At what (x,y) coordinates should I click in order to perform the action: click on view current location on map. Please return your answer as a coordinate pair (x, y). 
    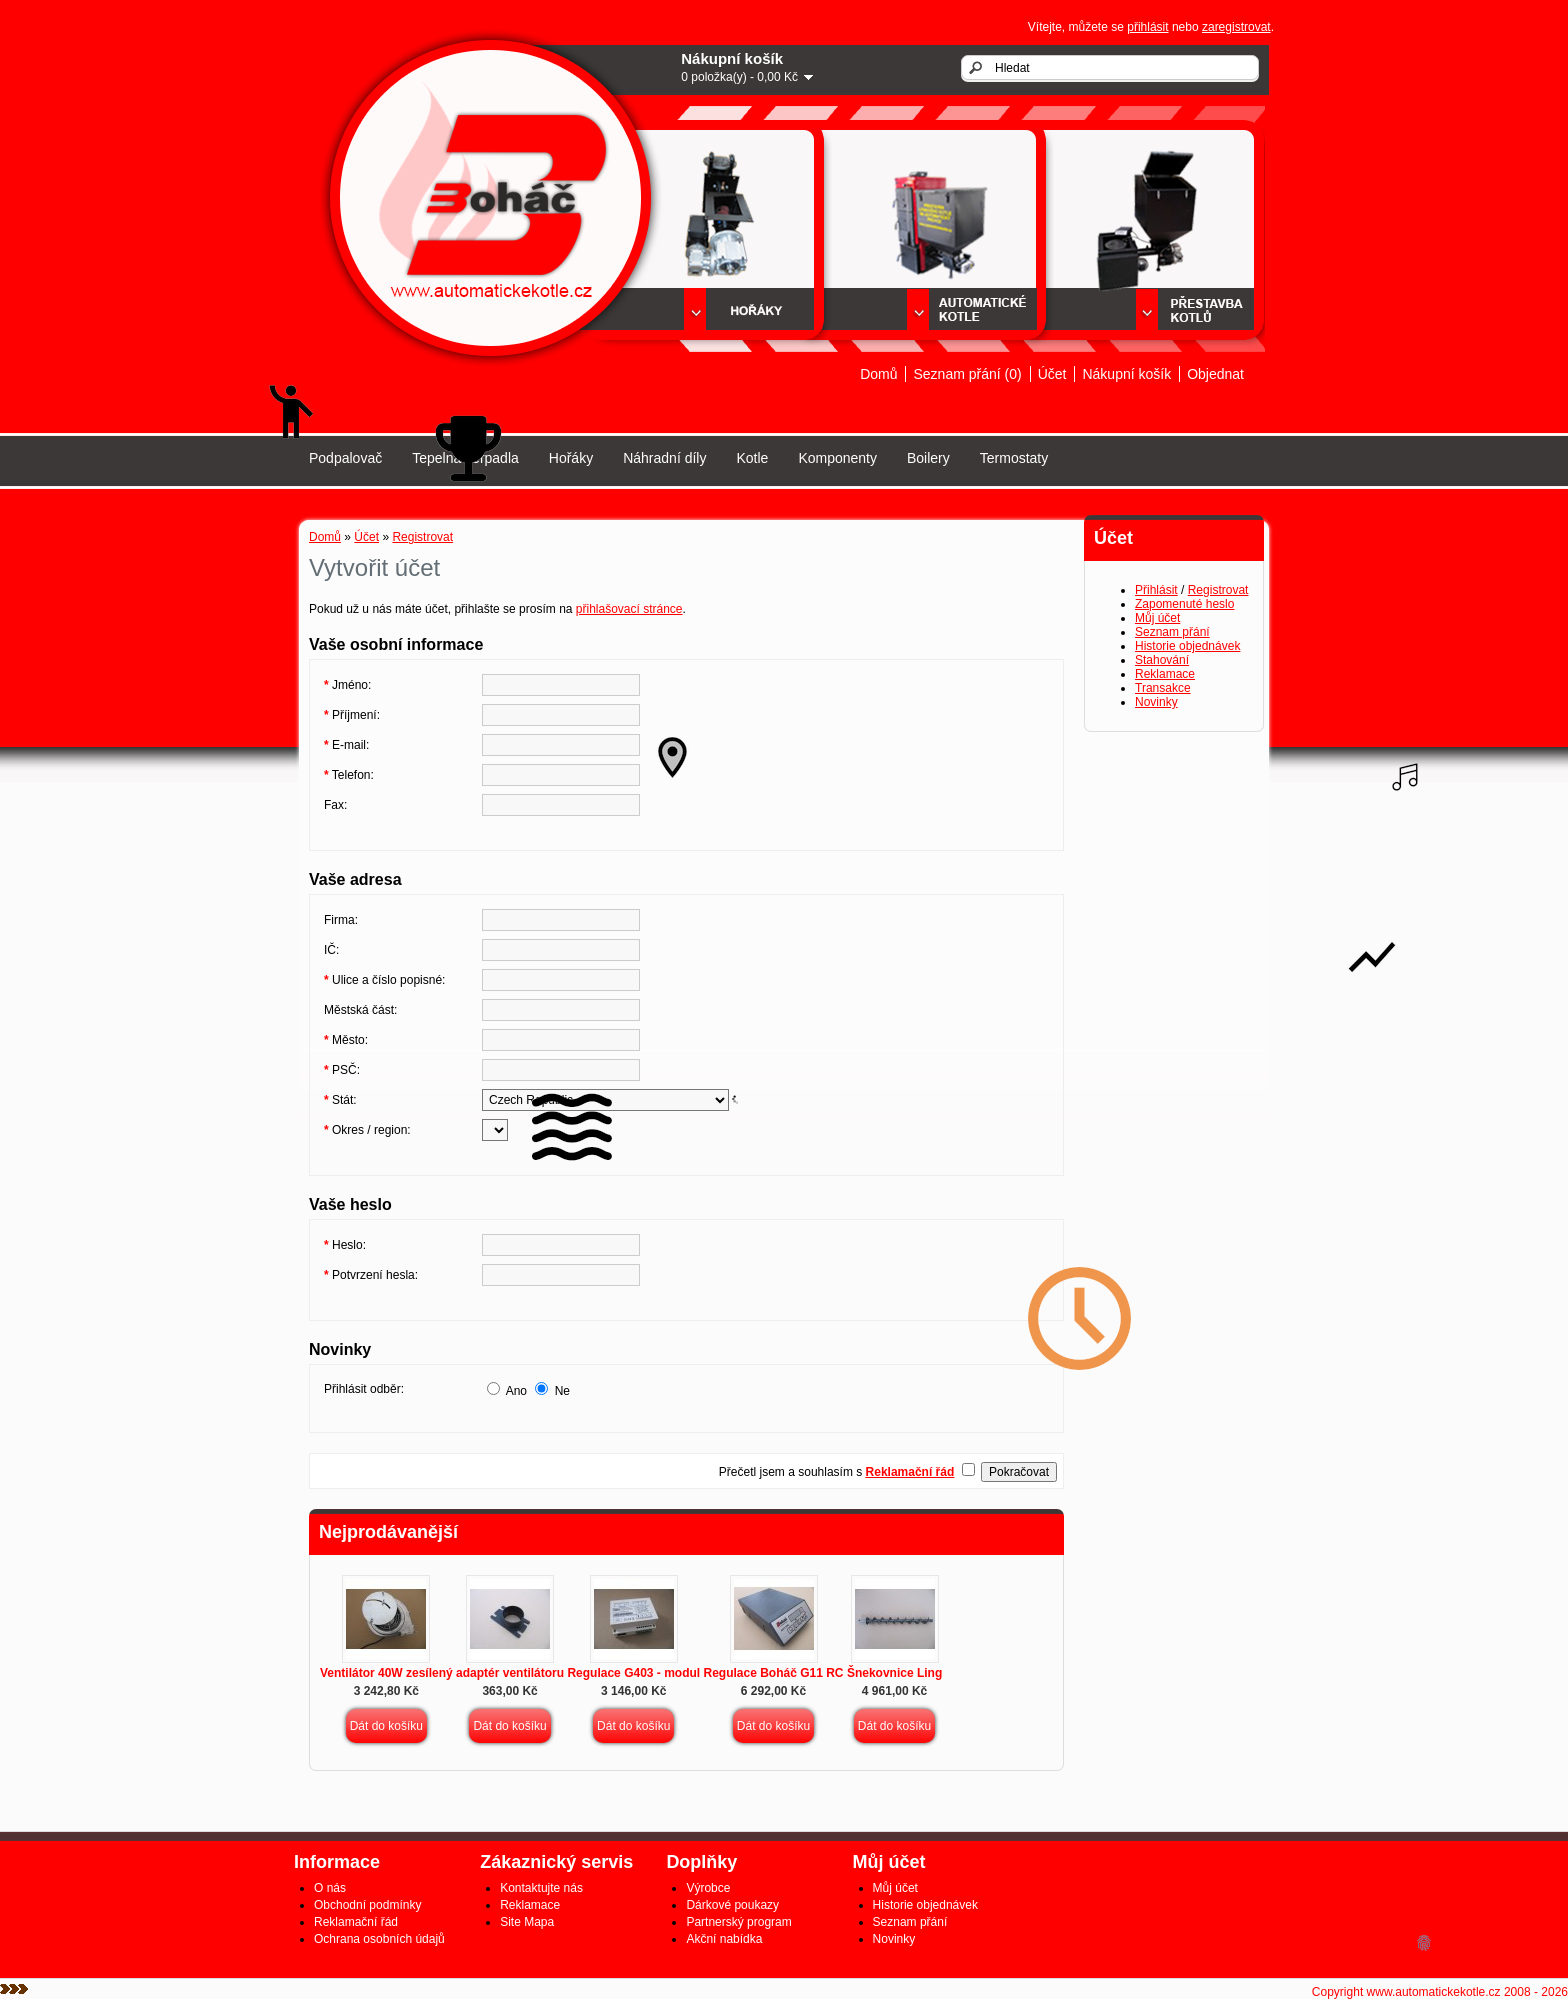
    Looking at the image, I should click on (672, 757).